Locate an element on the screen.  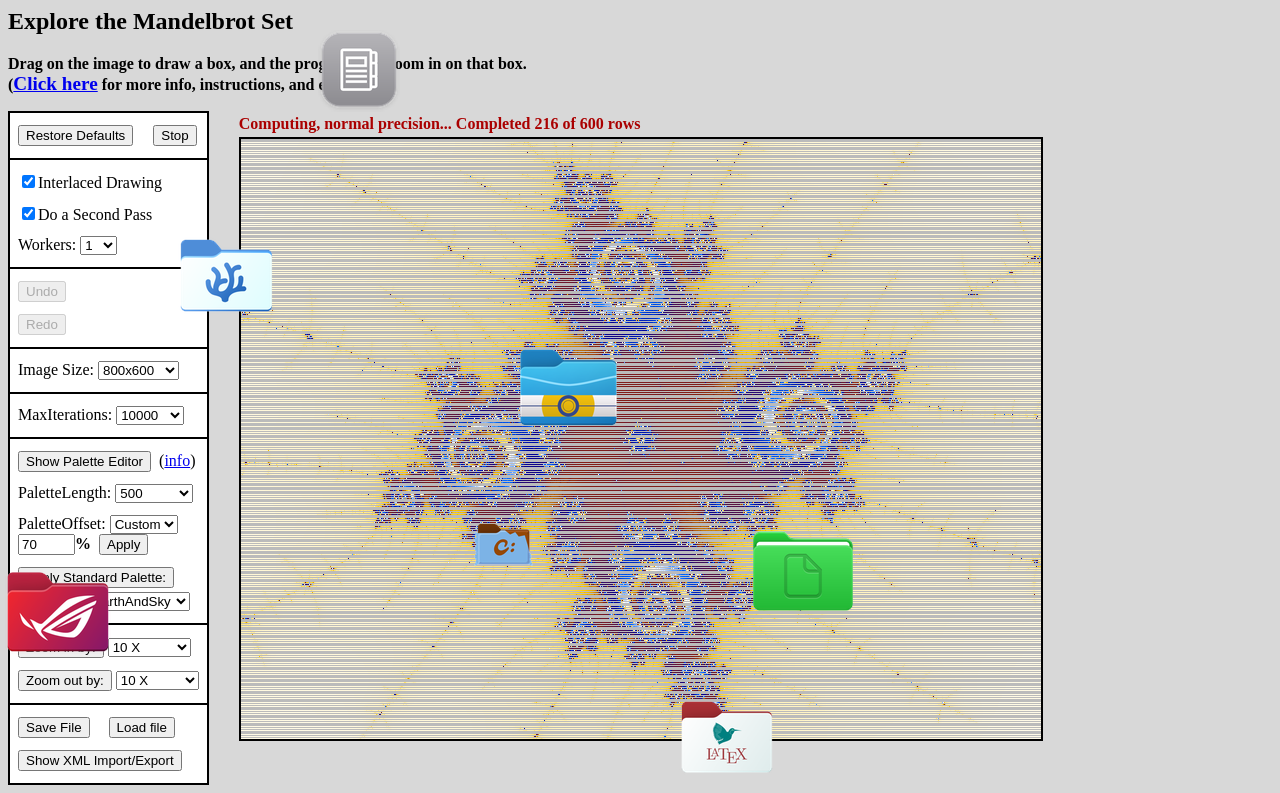
folder containing chocolatey package manager files is located at coordinates (503, 545).